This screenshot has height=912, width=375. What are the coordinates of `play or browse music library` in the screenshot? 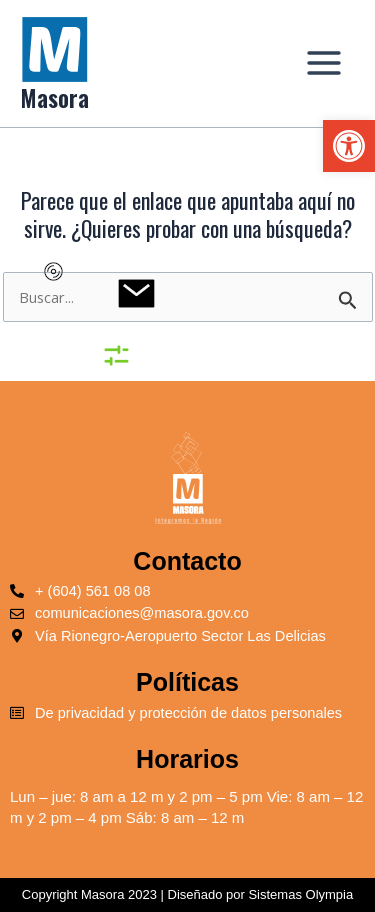 It's located at (53, 271).